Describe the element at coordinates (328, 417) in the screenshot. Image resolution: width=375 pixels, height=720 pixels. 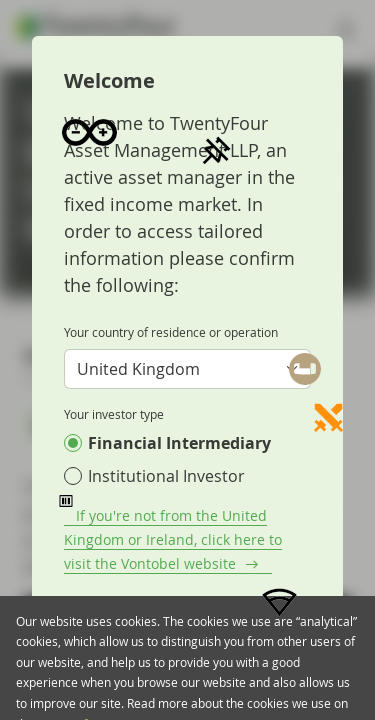
I see `access game or battle features` at that location.